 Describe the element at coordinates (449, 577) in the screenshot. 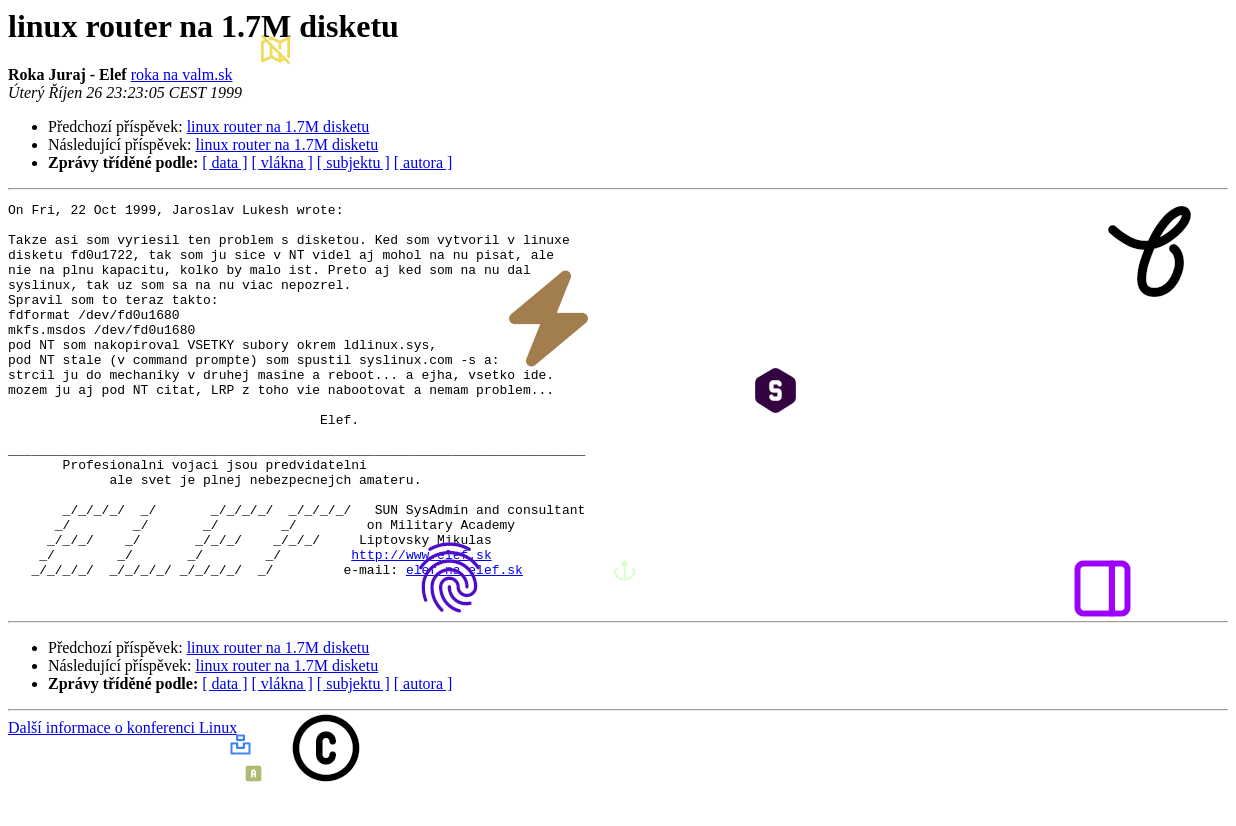

I see `authenticate with fingerprint` at that location.